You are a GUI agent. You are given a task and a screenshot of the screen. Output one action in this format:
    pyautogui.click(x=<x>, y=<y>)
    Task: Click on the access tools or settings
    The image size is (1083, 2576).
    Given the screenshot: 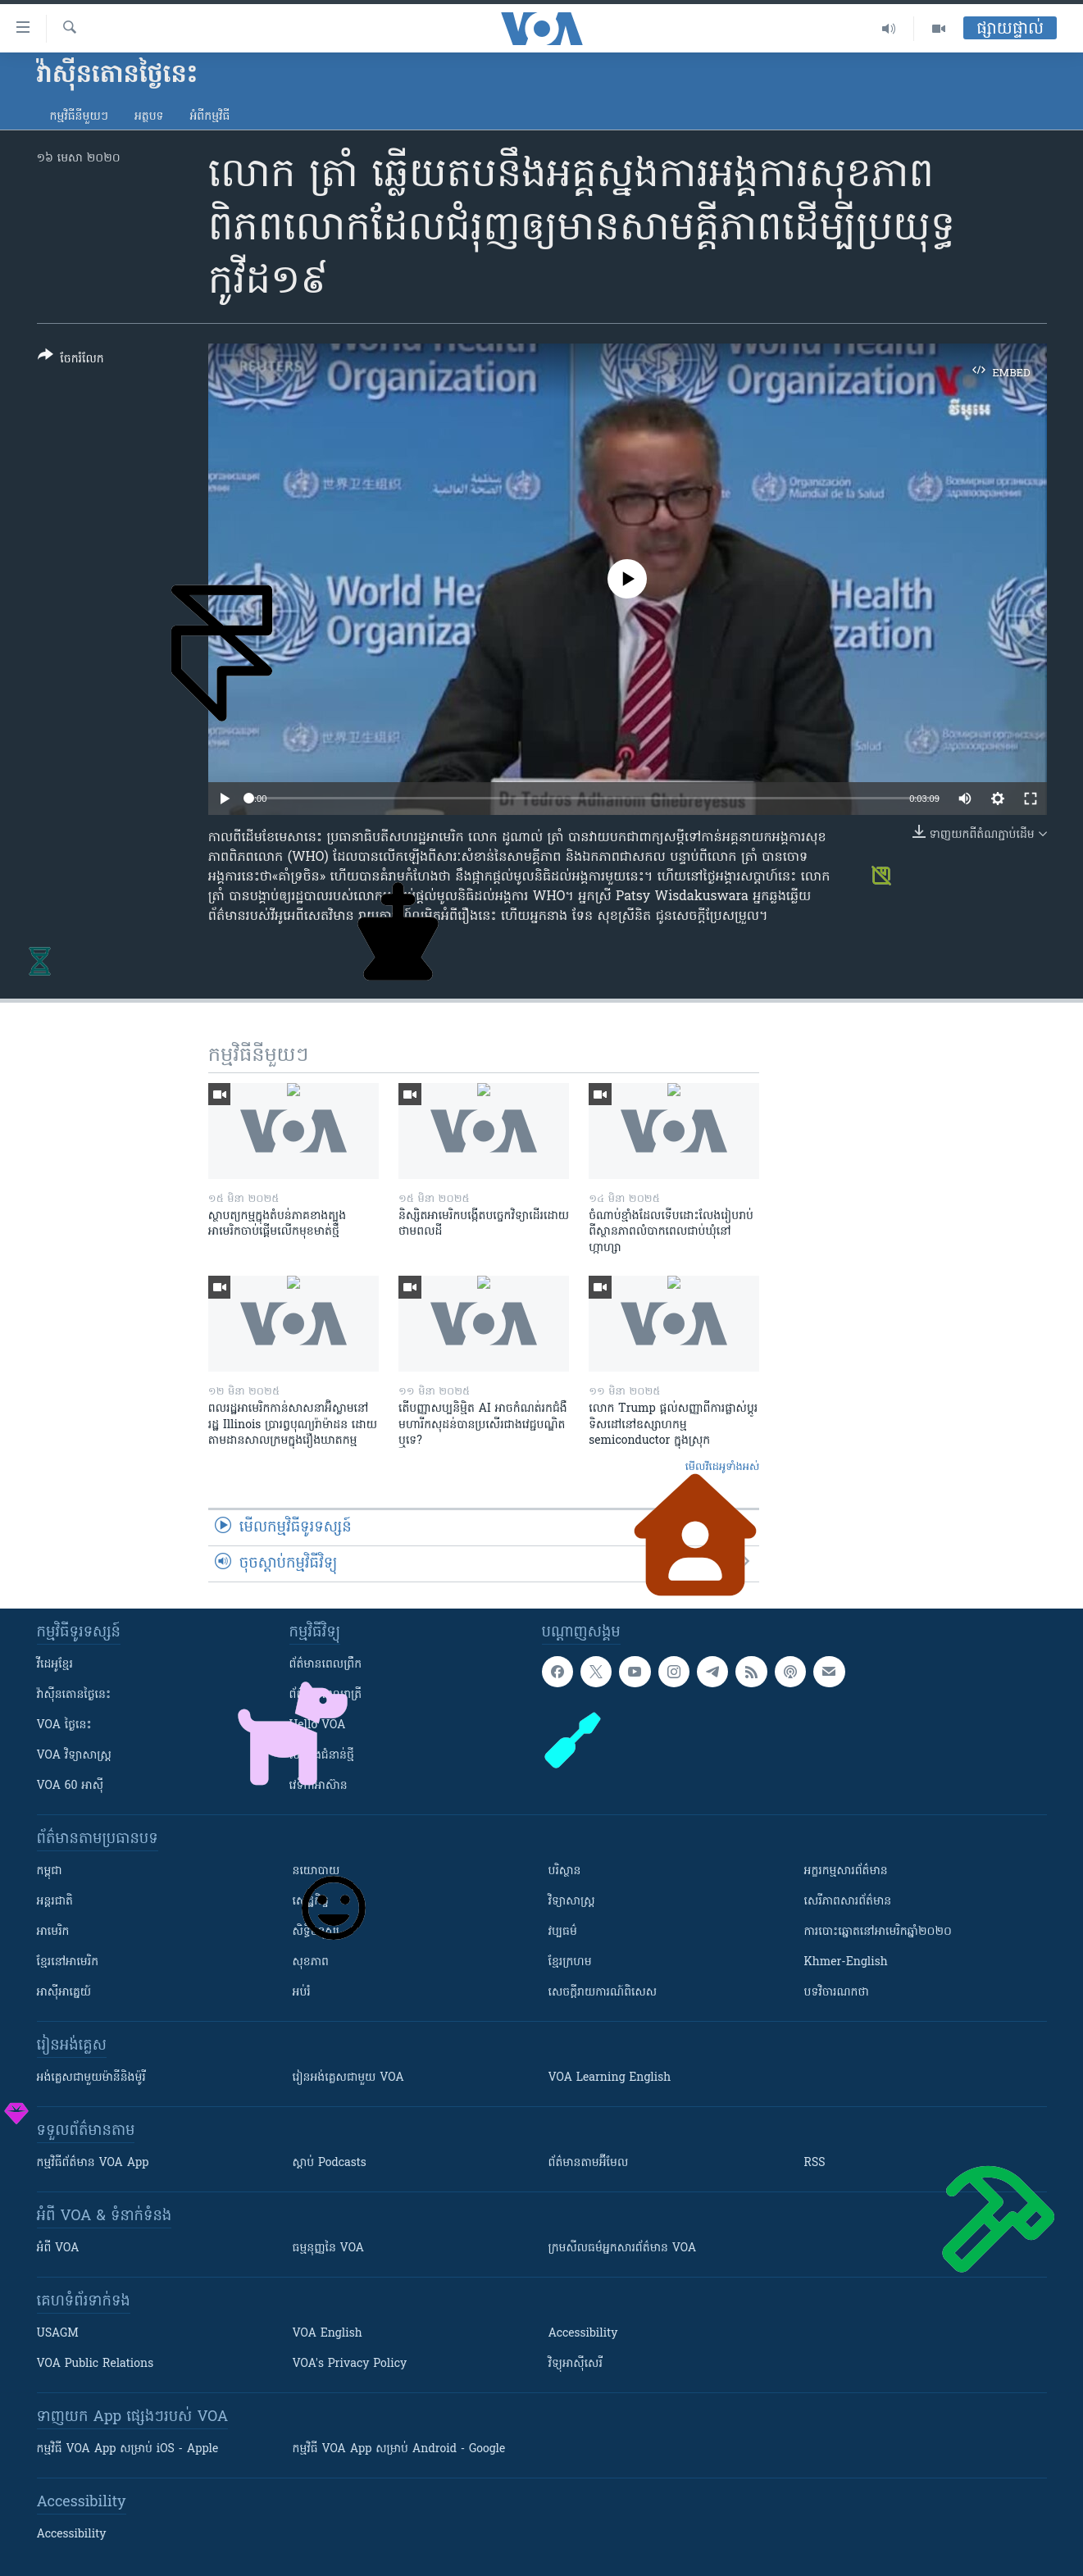 What is the action you would take?
    pyautogui.click(x=994, y=2221)
    